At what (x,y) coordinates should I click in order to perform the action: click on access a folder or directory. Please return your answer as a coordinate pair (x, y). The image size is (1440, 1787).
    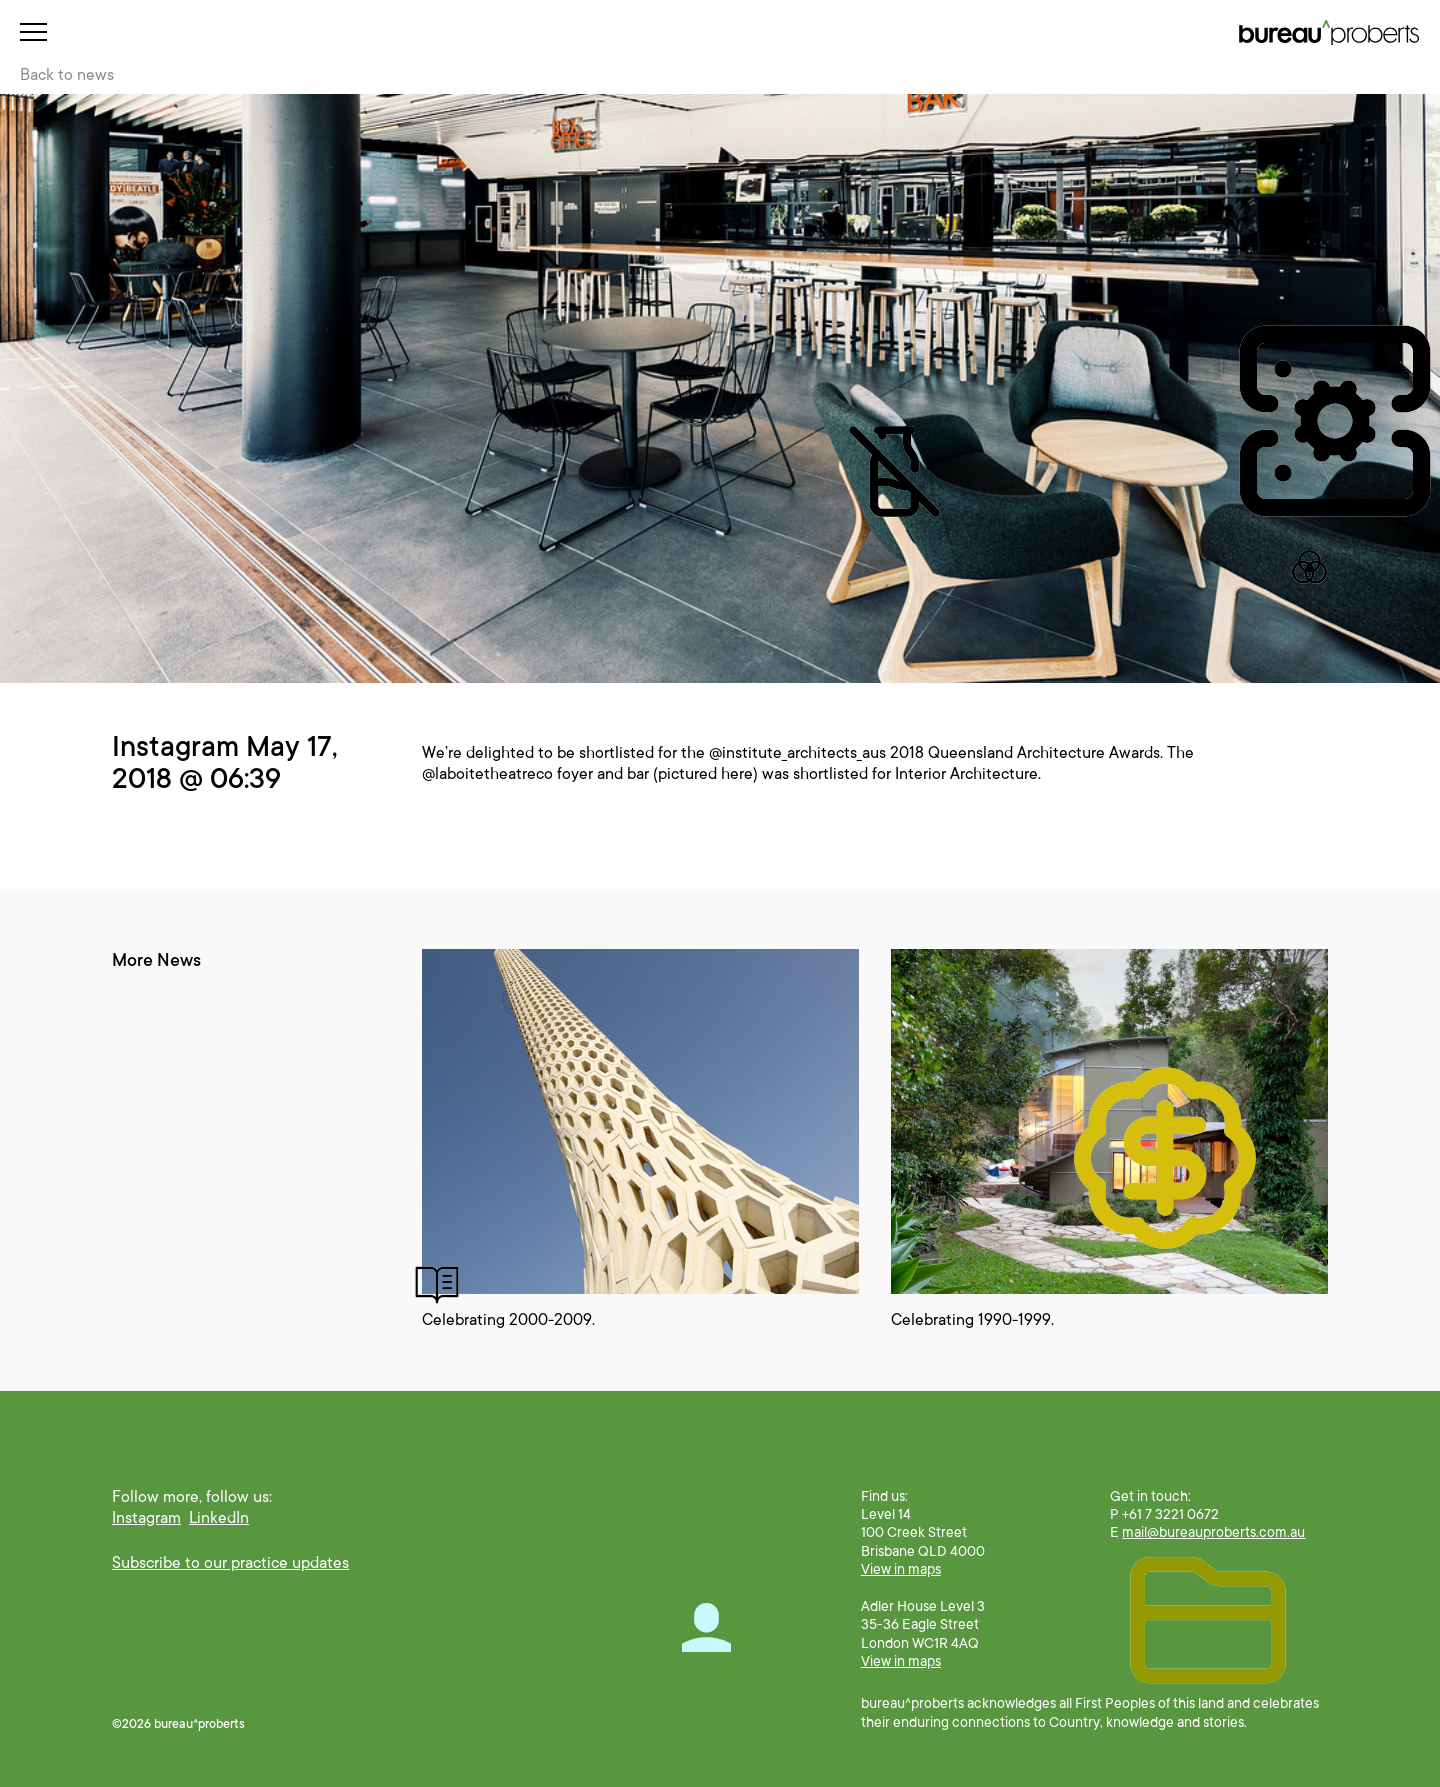
    Looking at the image, I should click on (1208, 1625).